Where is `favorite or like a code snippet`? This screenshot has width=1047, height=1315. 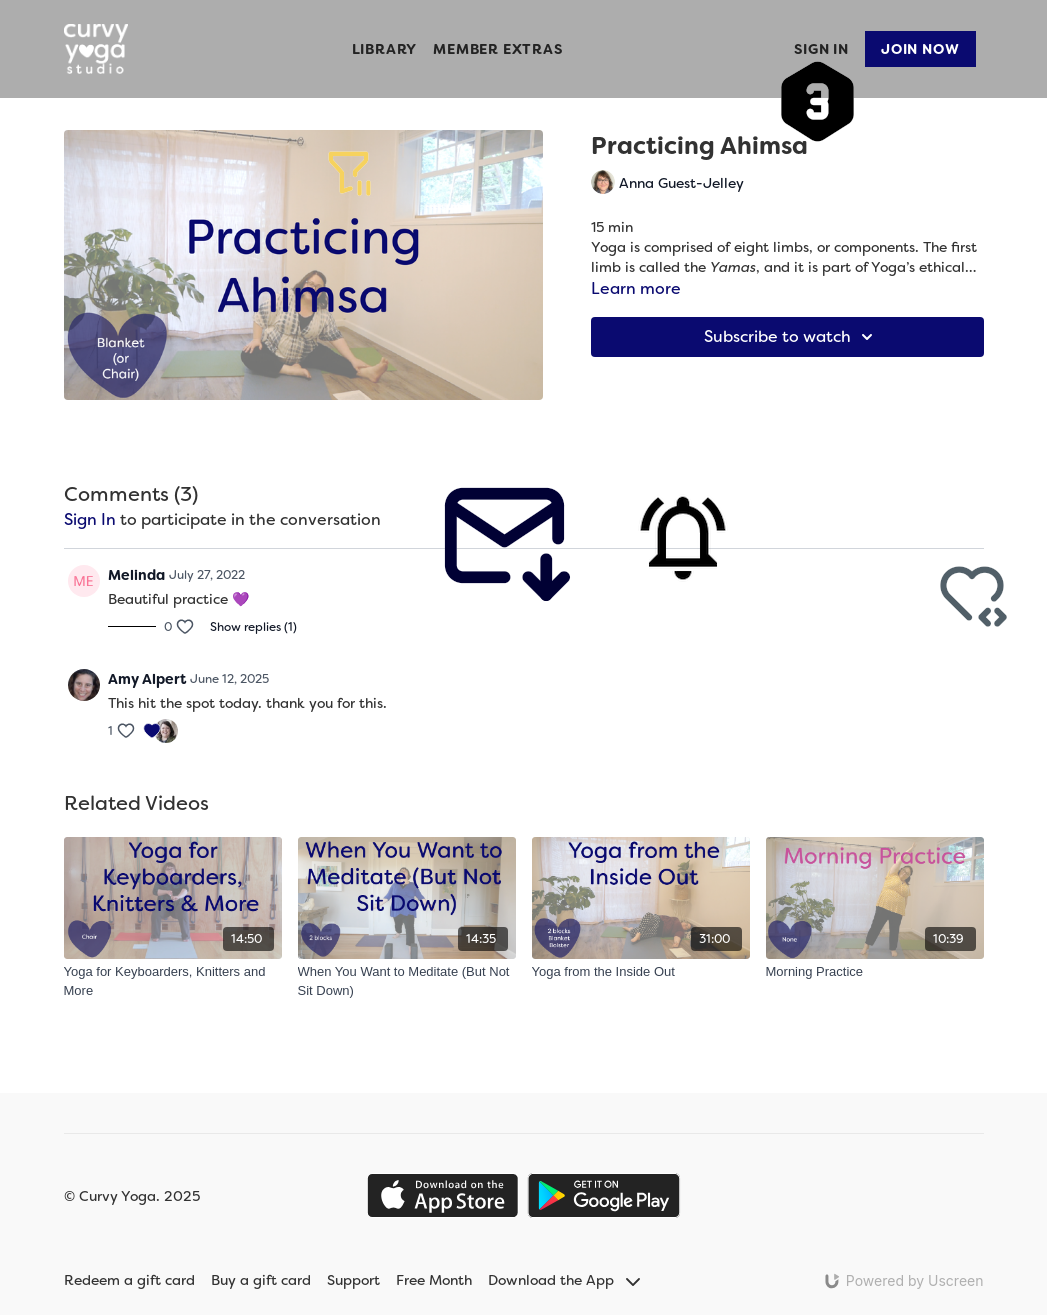 favorite or like a code snippet is located at coordinates (972, 595).